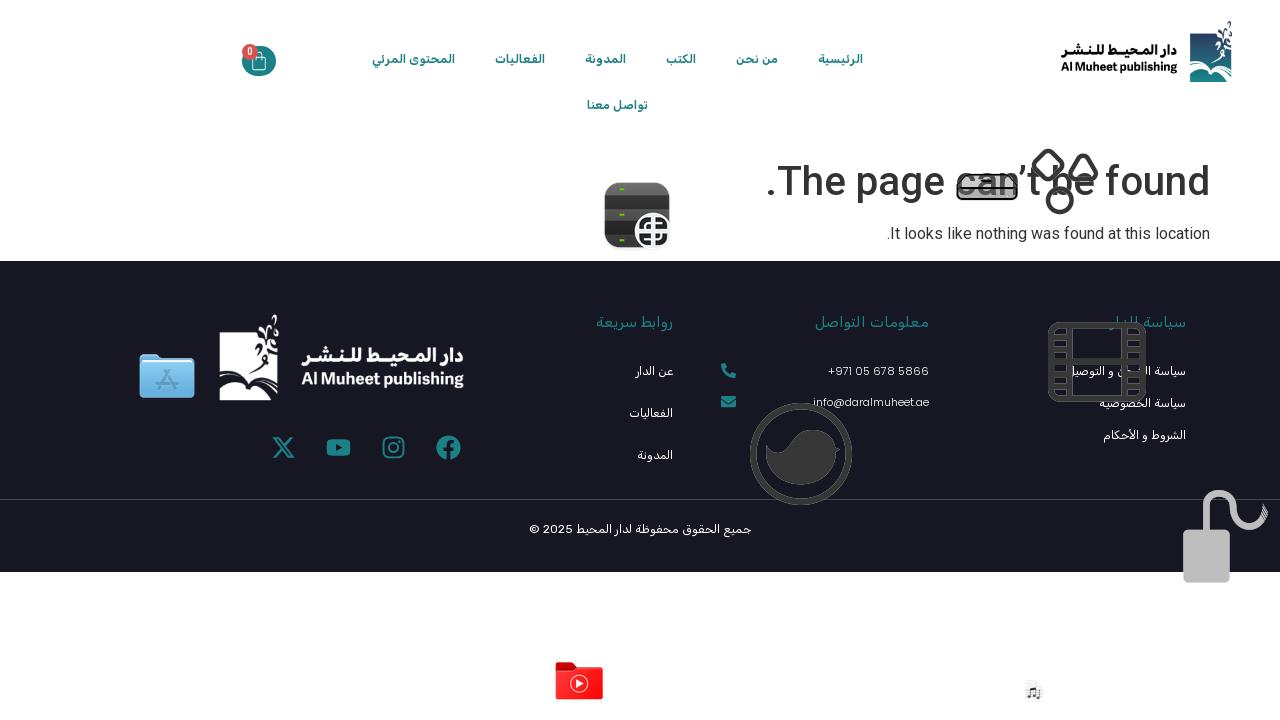 This screenshot has height=720, width=1280. What do you see at coordinates (987, 187) in the screenshot?
I see `mac mini device in finder sidebar` at bounding box center [987, 187].